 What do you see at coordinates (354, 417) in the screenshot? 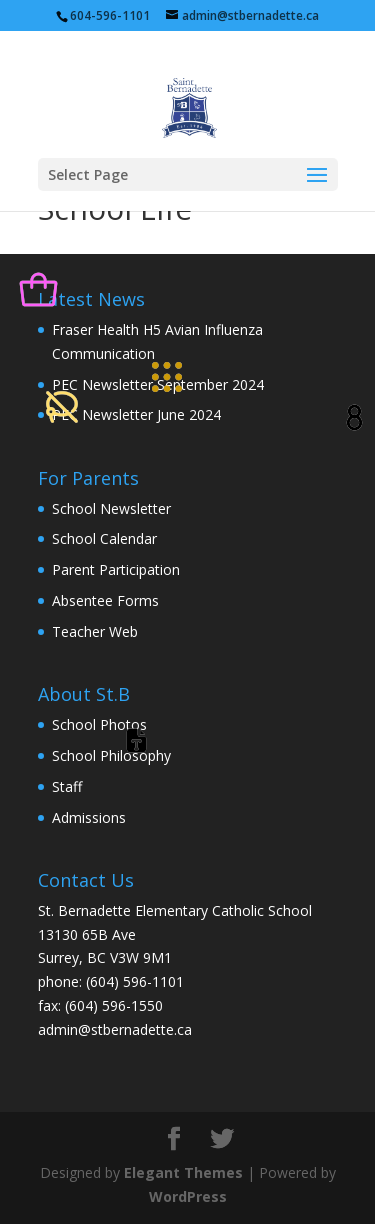
I see `indicates the number eight in a list or sequence` at bounding box center [354, 417].